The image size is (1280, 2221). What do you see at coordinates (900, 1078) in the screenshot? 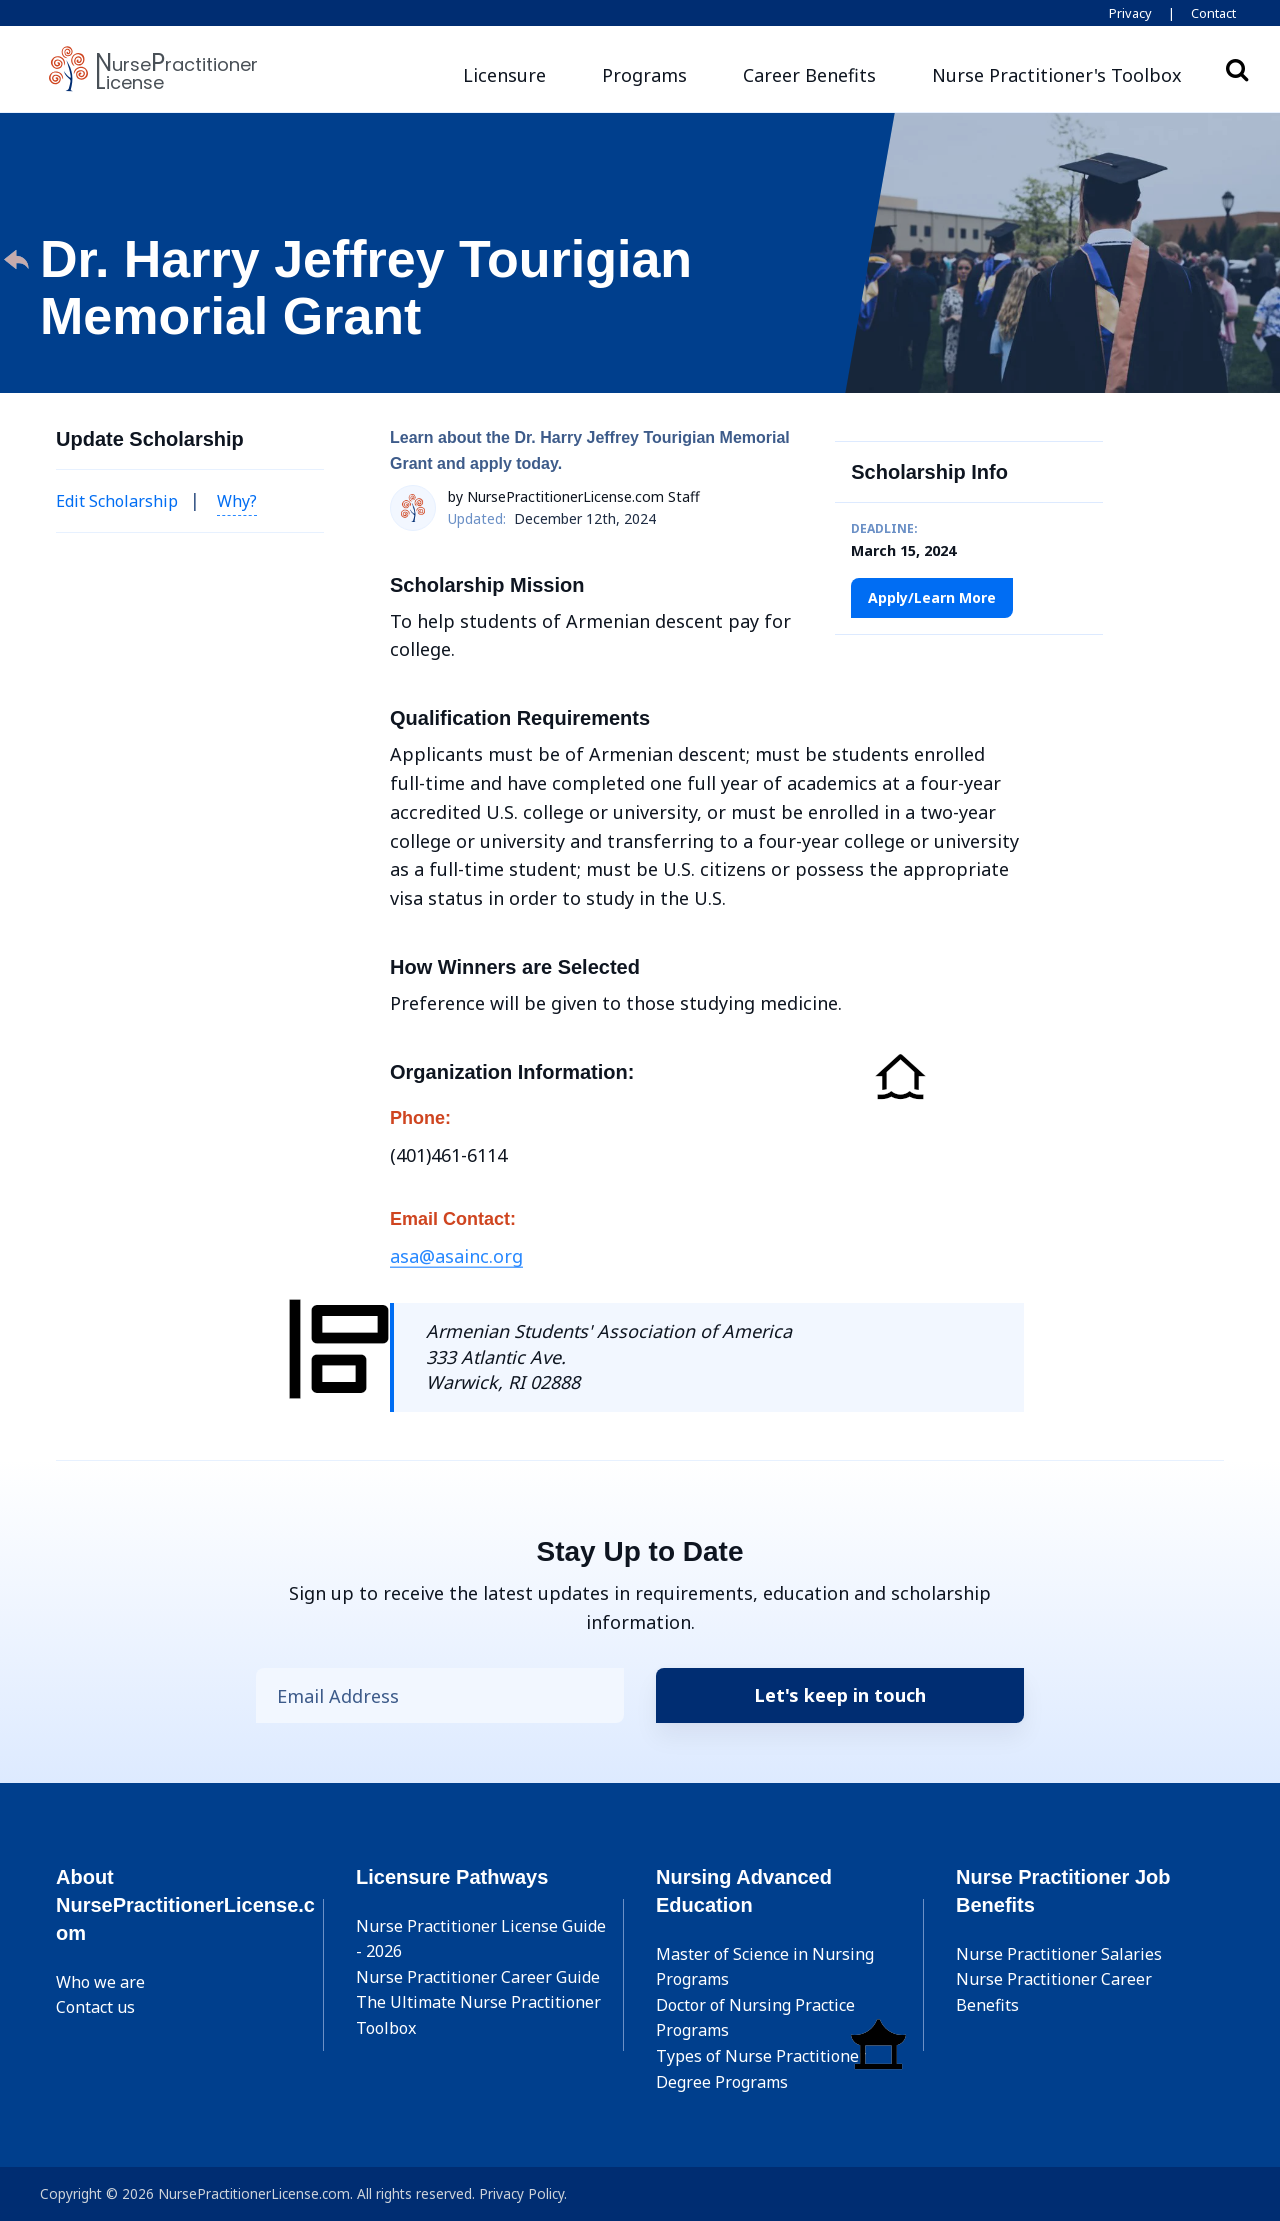
I see `indicates flood warning or alert` at bounding box center [900, 1078].